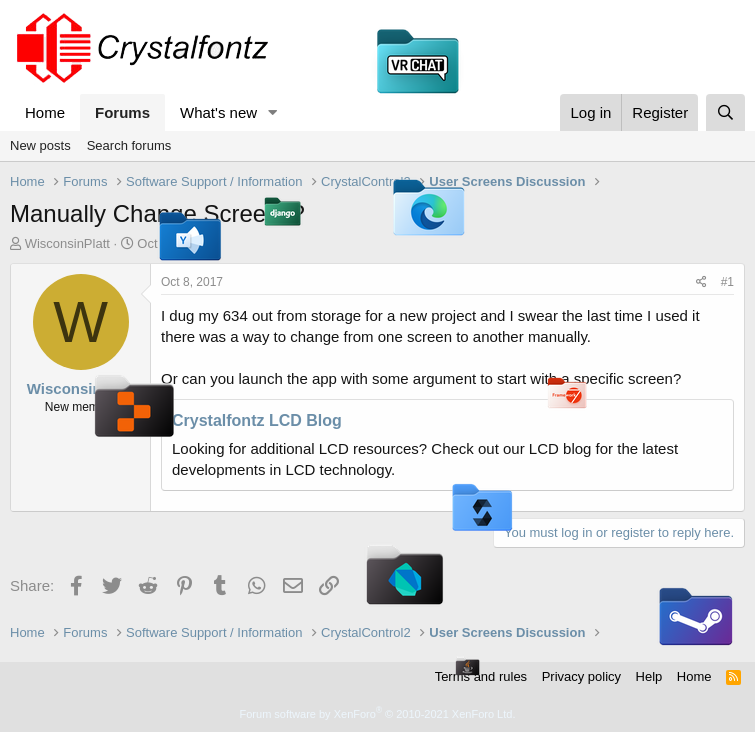  I want to click on open folder containing java project files, so click(467, 666).